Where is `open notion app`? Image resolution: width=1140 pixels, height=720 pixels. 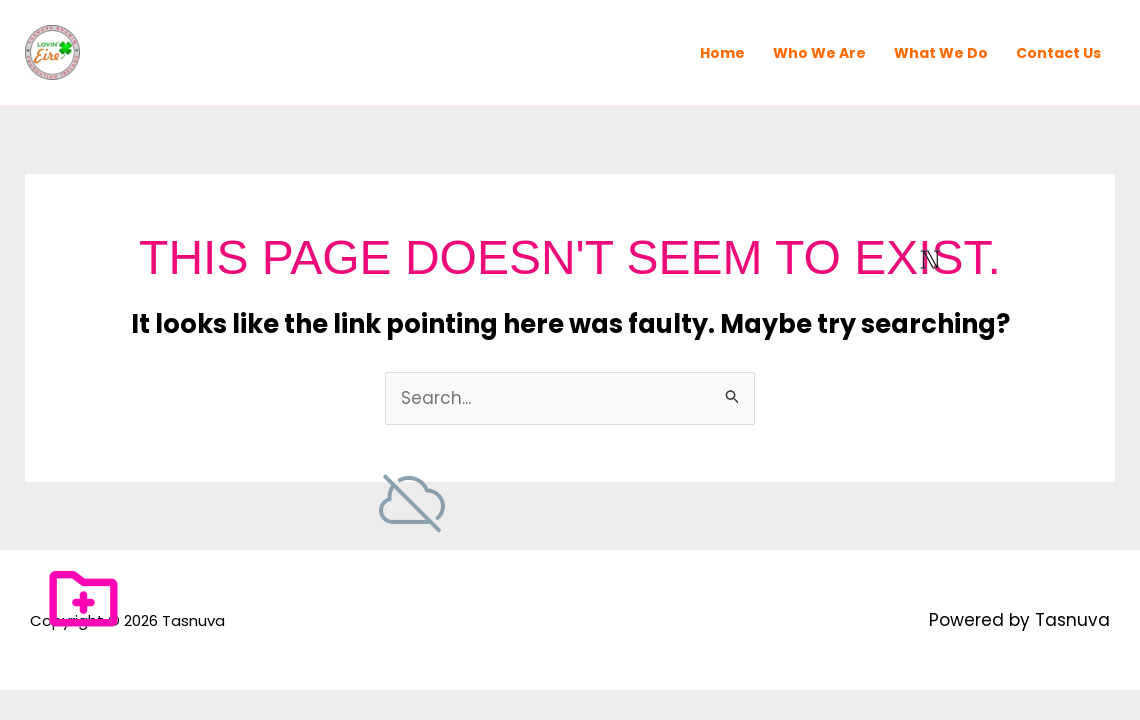 open notion app is located at coordinates (930, 259).